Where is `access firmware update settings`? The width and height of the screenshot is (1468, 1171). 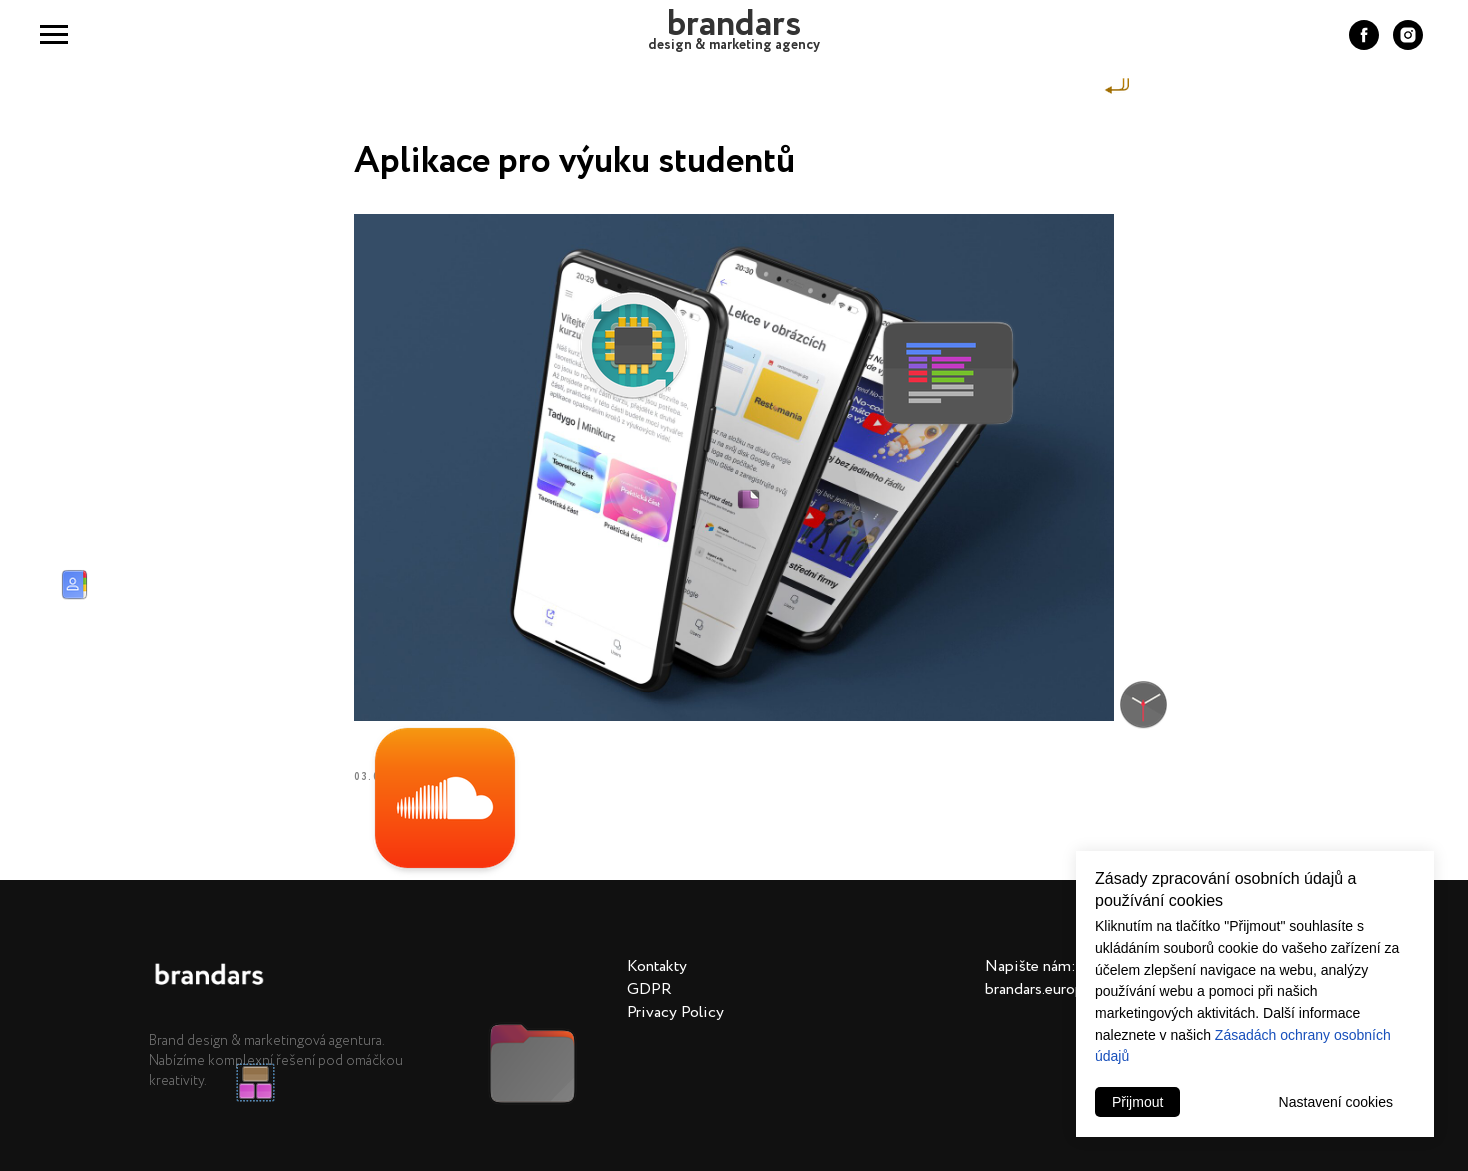
access firmware update settings is located at coordinates (633, 345).